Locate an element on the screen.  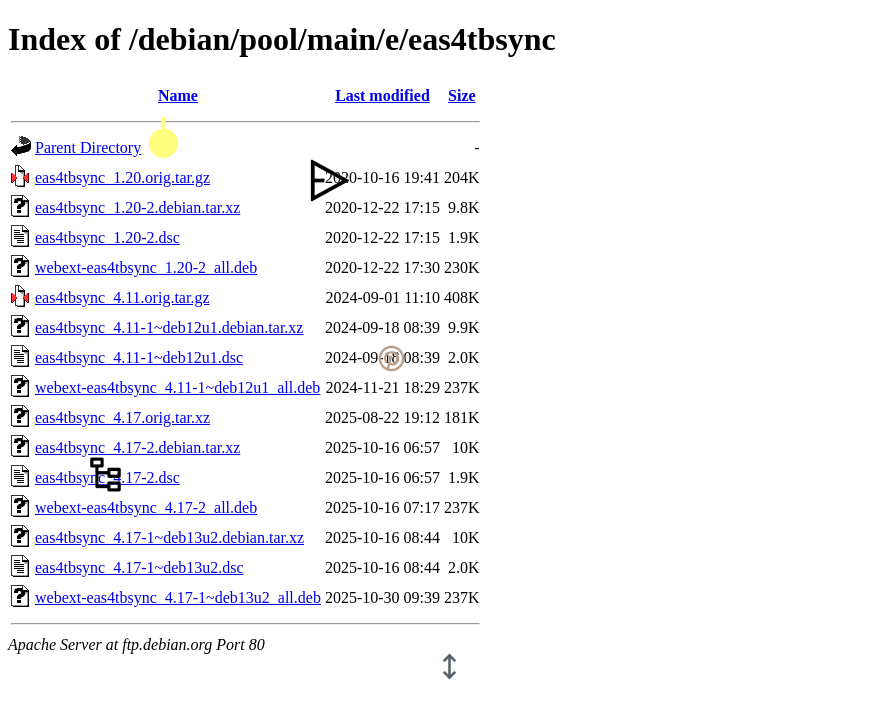
send a message is located at coordinates (328, 180).